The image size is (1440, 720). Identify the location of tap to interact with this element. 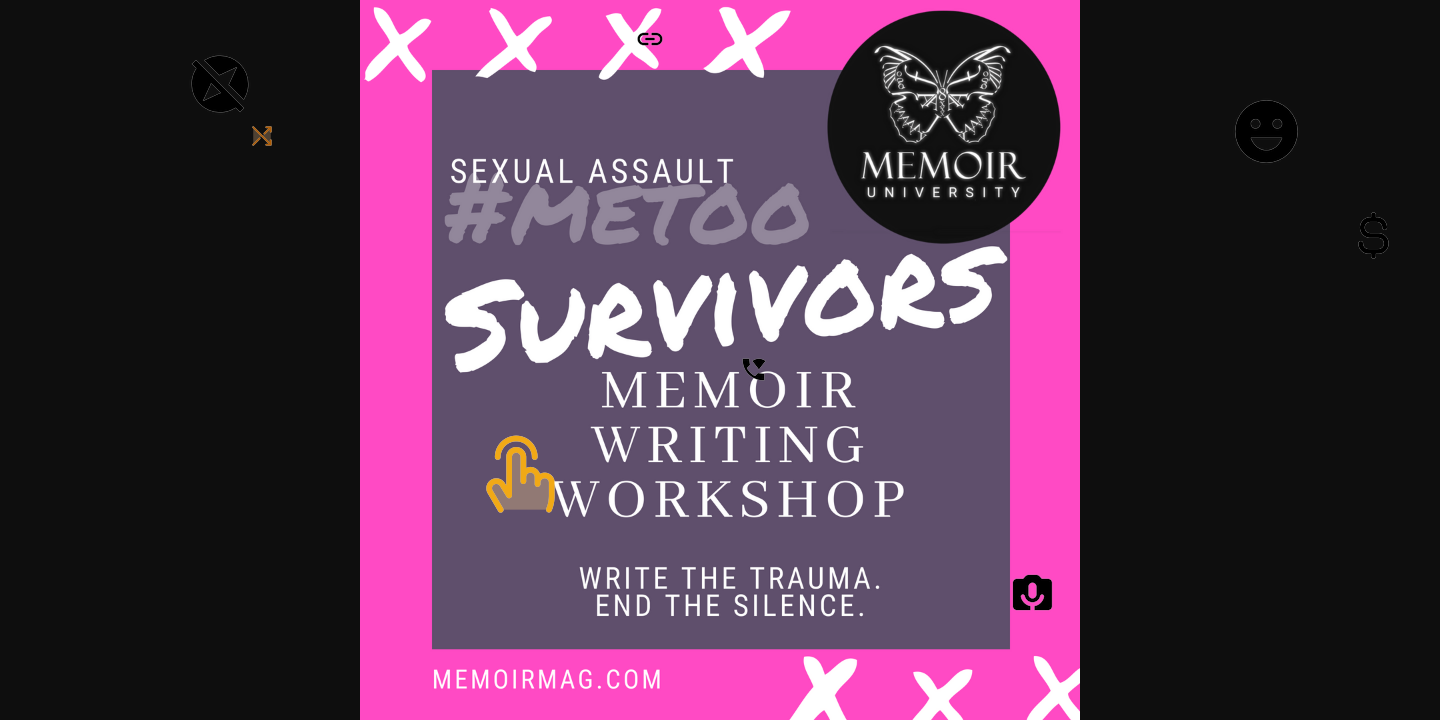
(520, 475).